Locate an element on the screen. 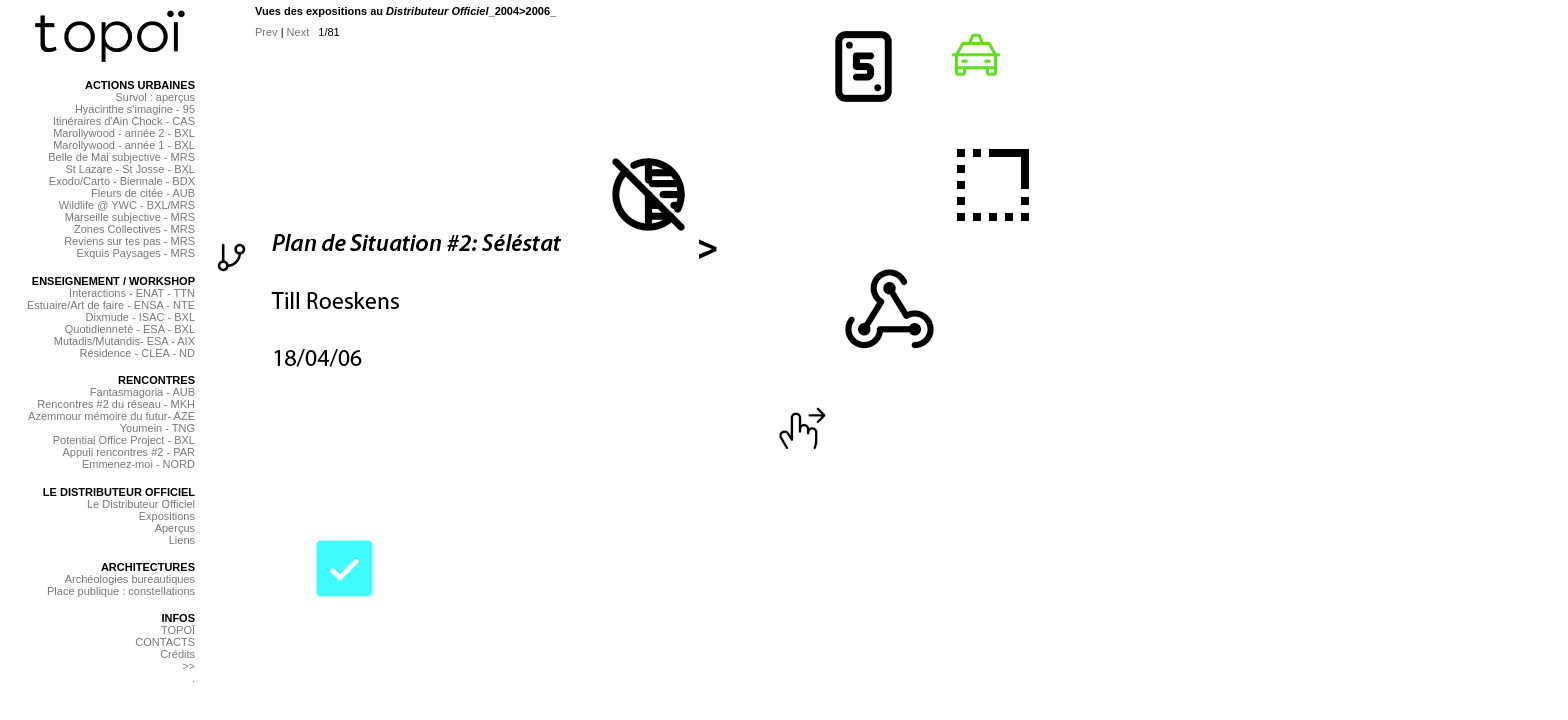 The image size is (1568, 720). disable blur effect is located at coordinates (648, 194).